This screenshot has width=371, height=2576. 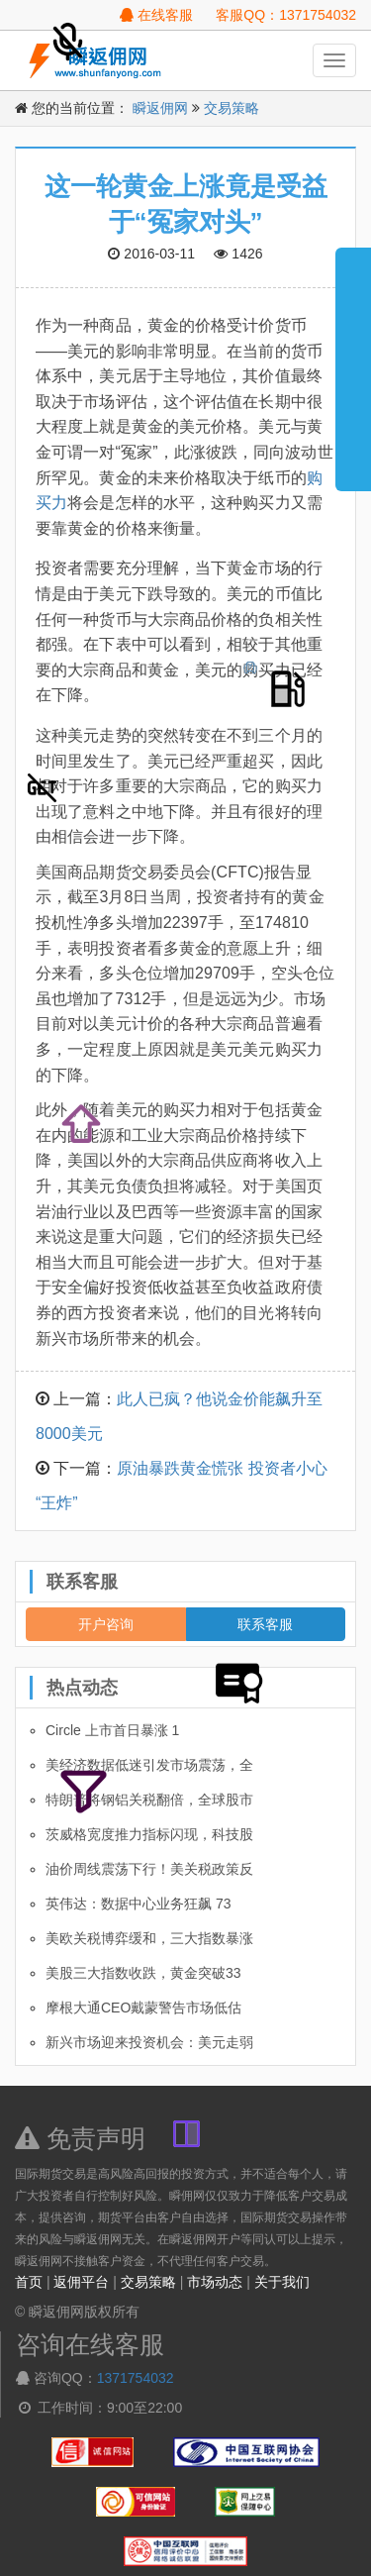 I want to click on find nearby gas stations, so click(x=287, y=688).